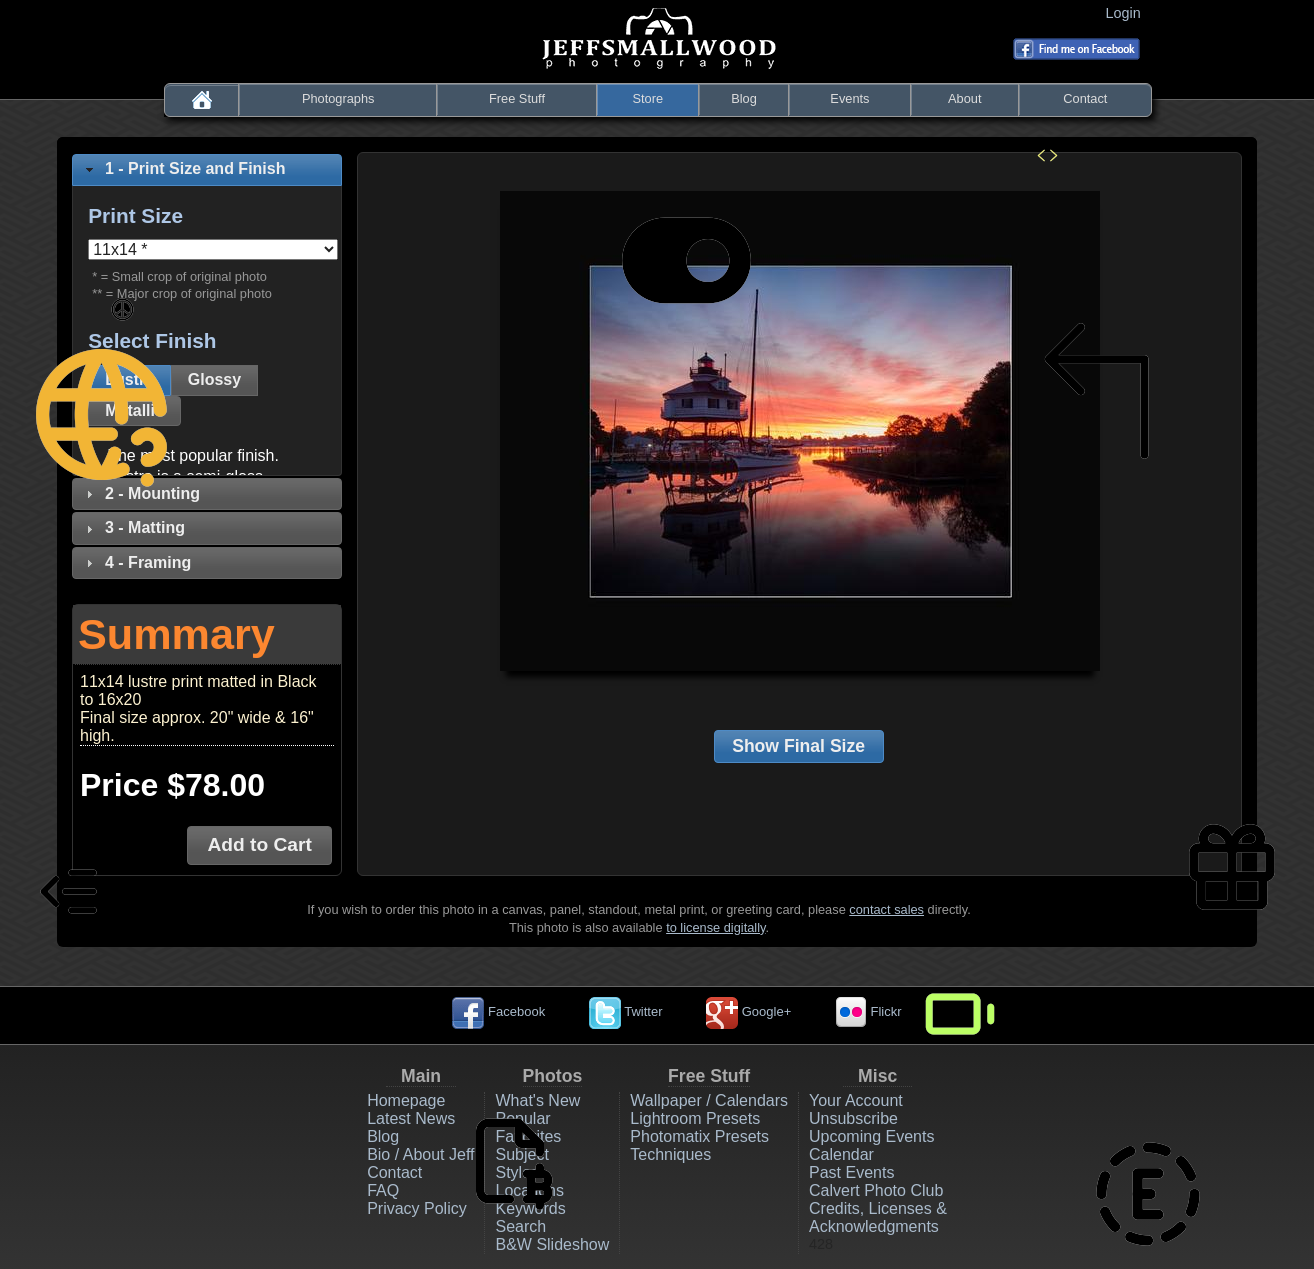 This screenshot has width=1314, height=1269. What do you see at coordinates (686, 260) in the screenshot?
I see `toggle switch in the on/enabled position` at bounding box center [686, 260].